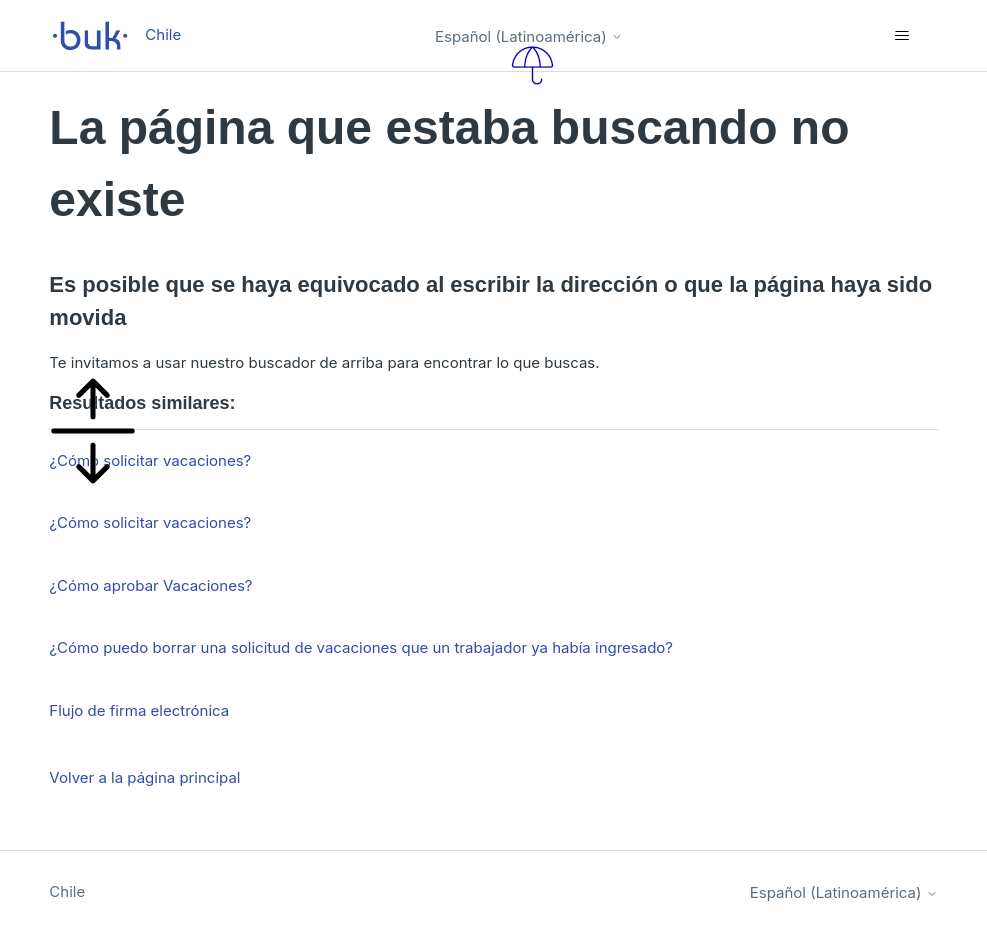 This screenshot has width=987, height=933. I want to click on expand content vertically, so click(93, 431).